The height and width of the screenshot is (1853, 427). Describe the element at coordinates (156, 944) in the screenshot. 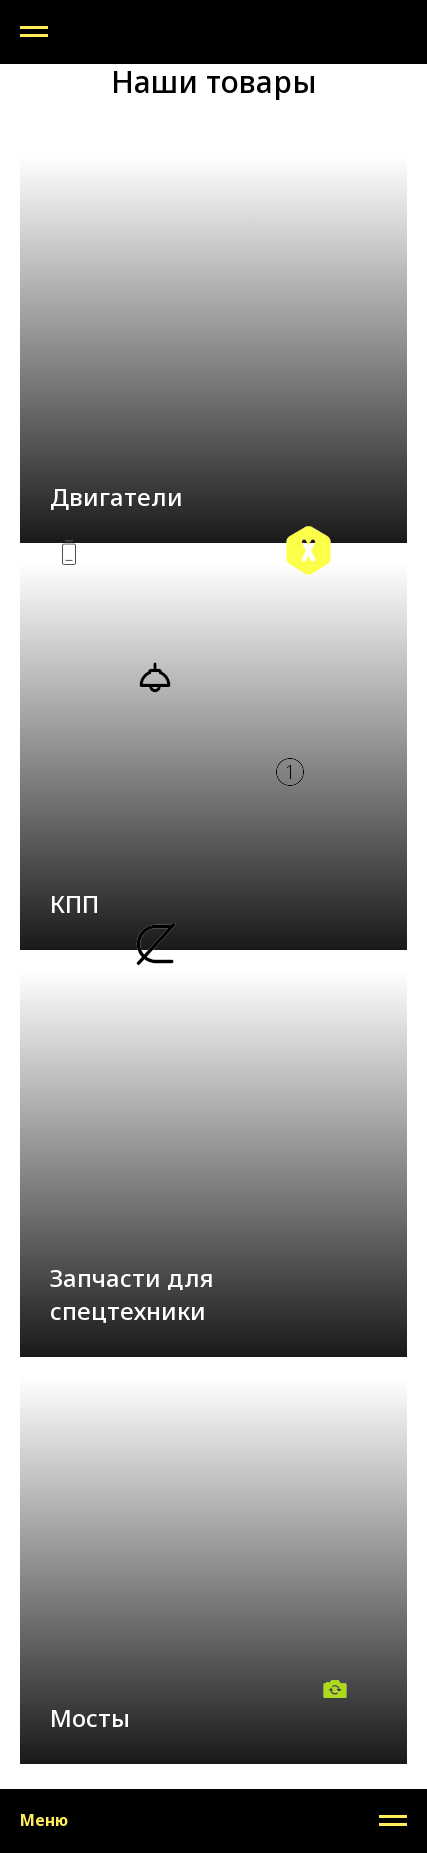

I see `indicates a set is not a subset of another in mathematical notation` at that location.